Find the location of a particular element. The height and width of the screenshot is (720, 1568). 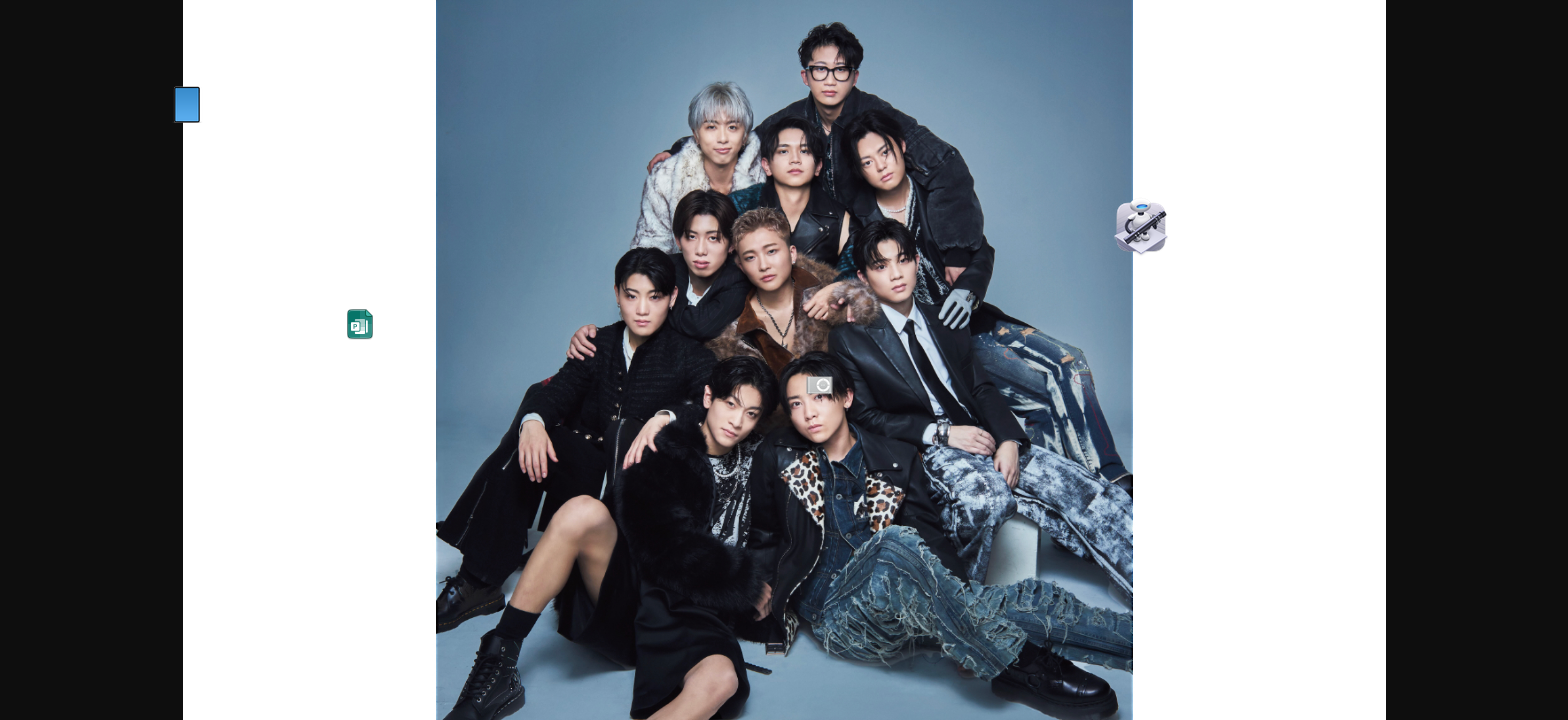

launch automator to create automated workflows is located at coordinates (1141, 227).